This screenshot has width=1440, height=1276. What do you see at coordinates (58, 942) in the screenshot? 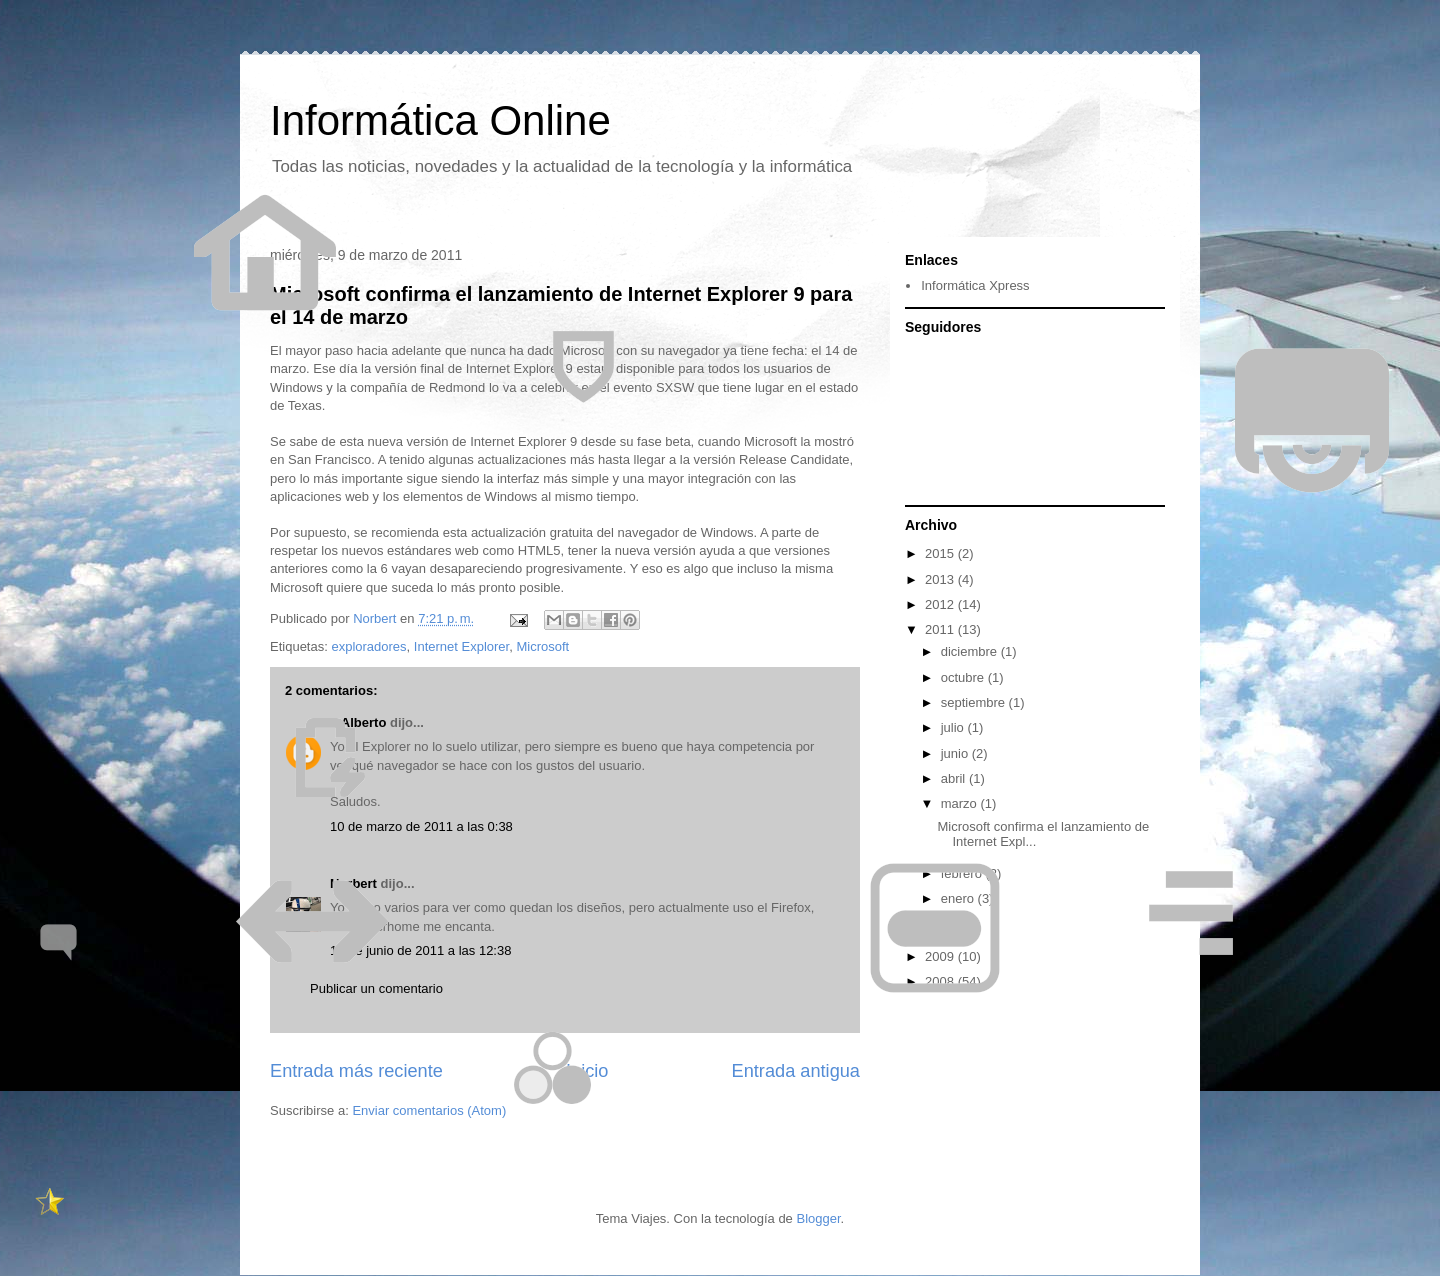
I see `indicates user is available to chat` at bounding box center [58, 942].